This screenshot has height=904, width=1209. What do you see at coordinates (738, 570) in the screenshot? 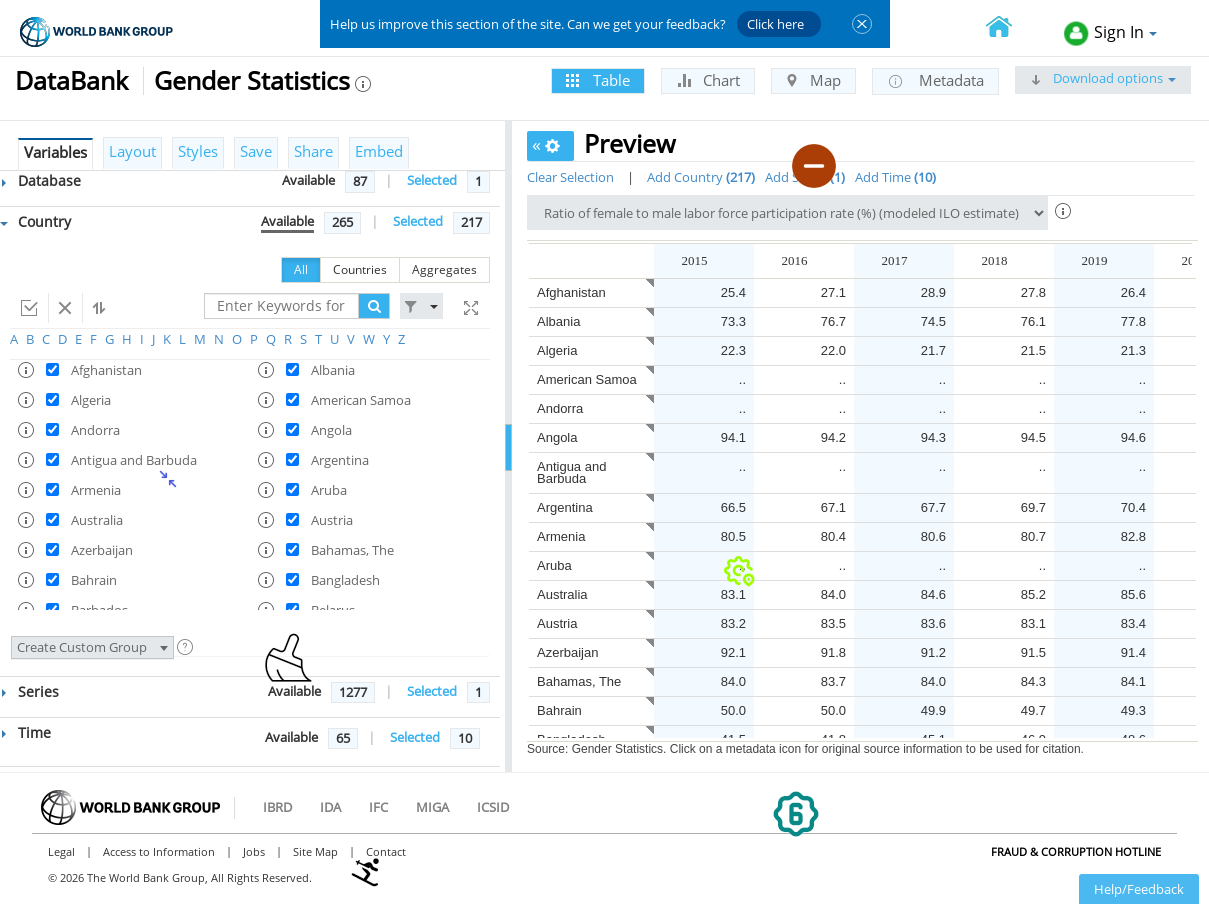
I see `pin settings to a specific location` at bounding box center [738, 570].